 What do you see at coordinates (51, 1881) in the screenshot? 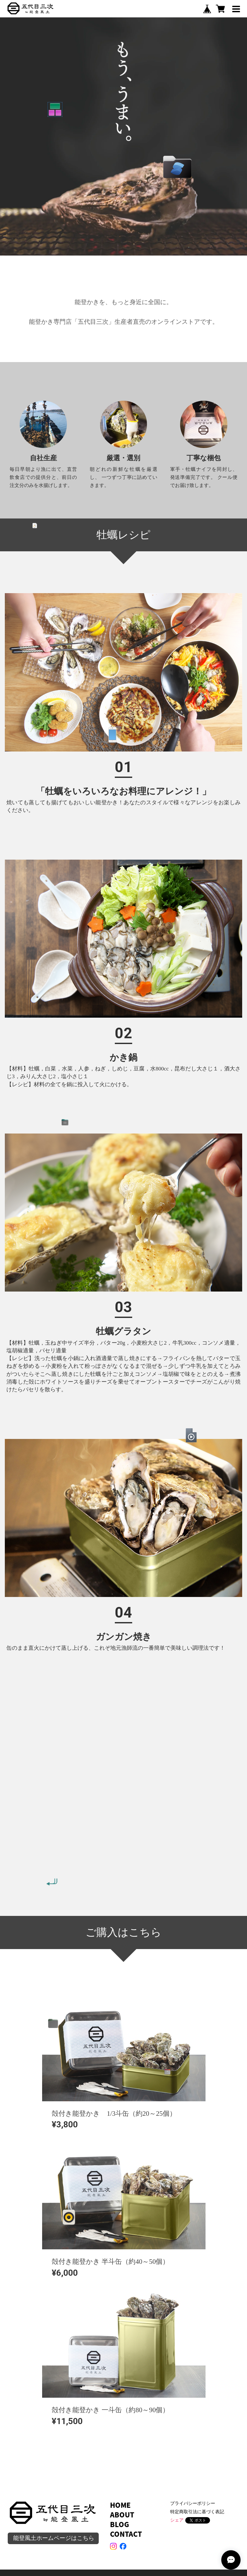
I see `reply to all recipients of an email` at bounding box center [51, 1881].